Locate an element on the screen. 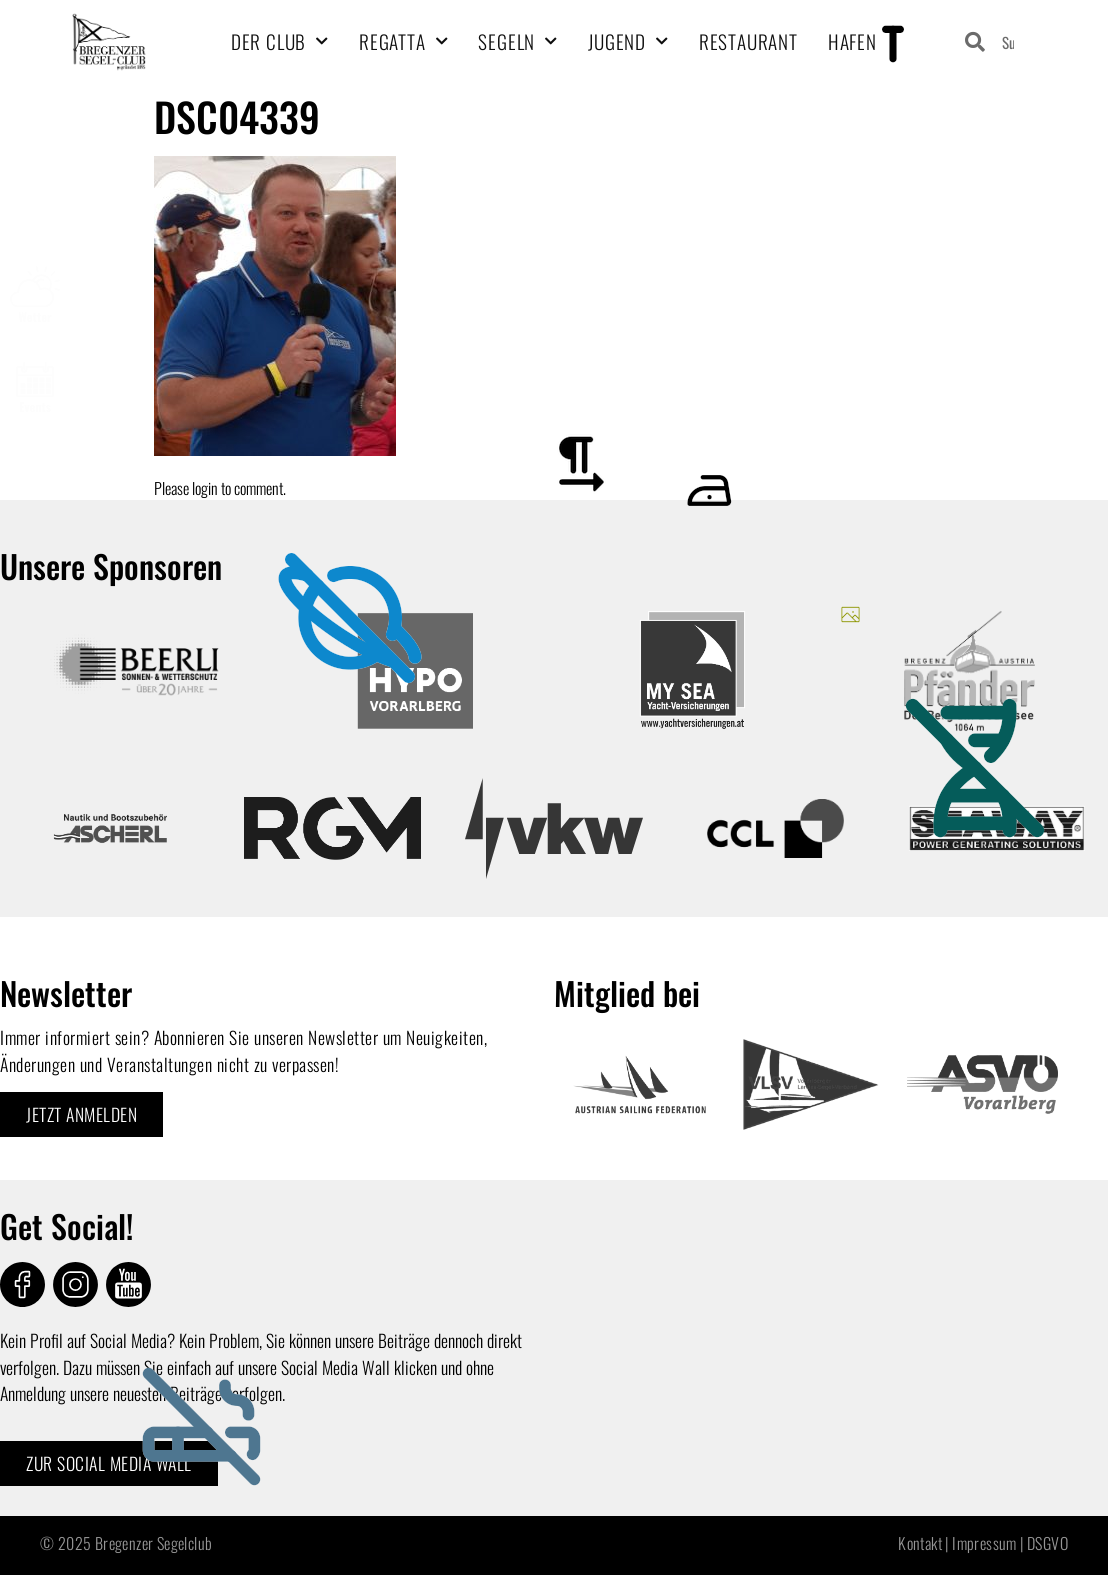  disable genetic or DNA-related features is located at coordinates (975, 768).